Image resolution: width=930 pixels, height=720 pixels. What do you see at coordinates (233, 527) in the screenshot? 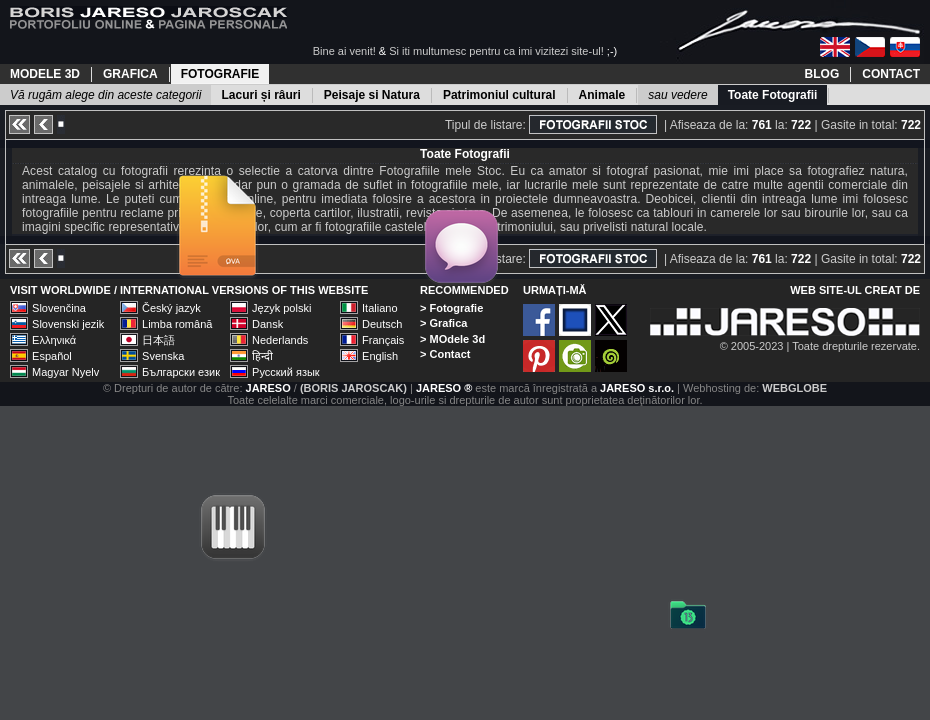
I see `open virtual midi piano keyboard app` at bounding box center [233, 527].